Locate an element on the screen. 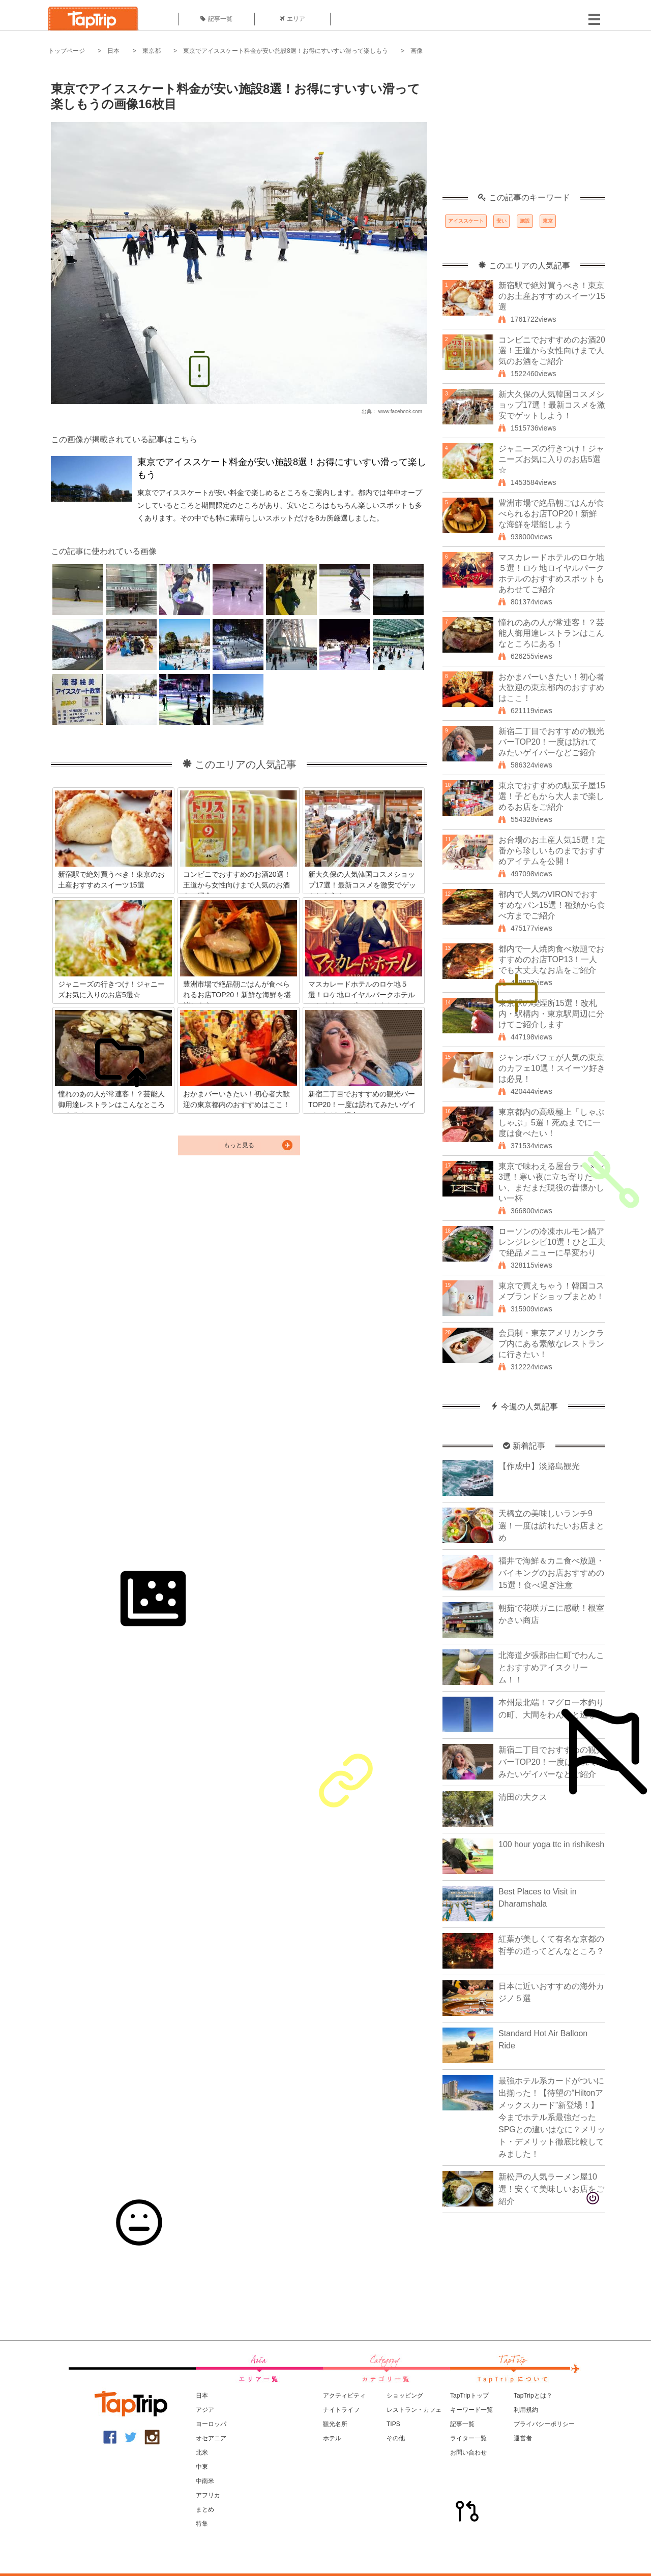  align object to horizontal center is located at coordinates (516, 993).